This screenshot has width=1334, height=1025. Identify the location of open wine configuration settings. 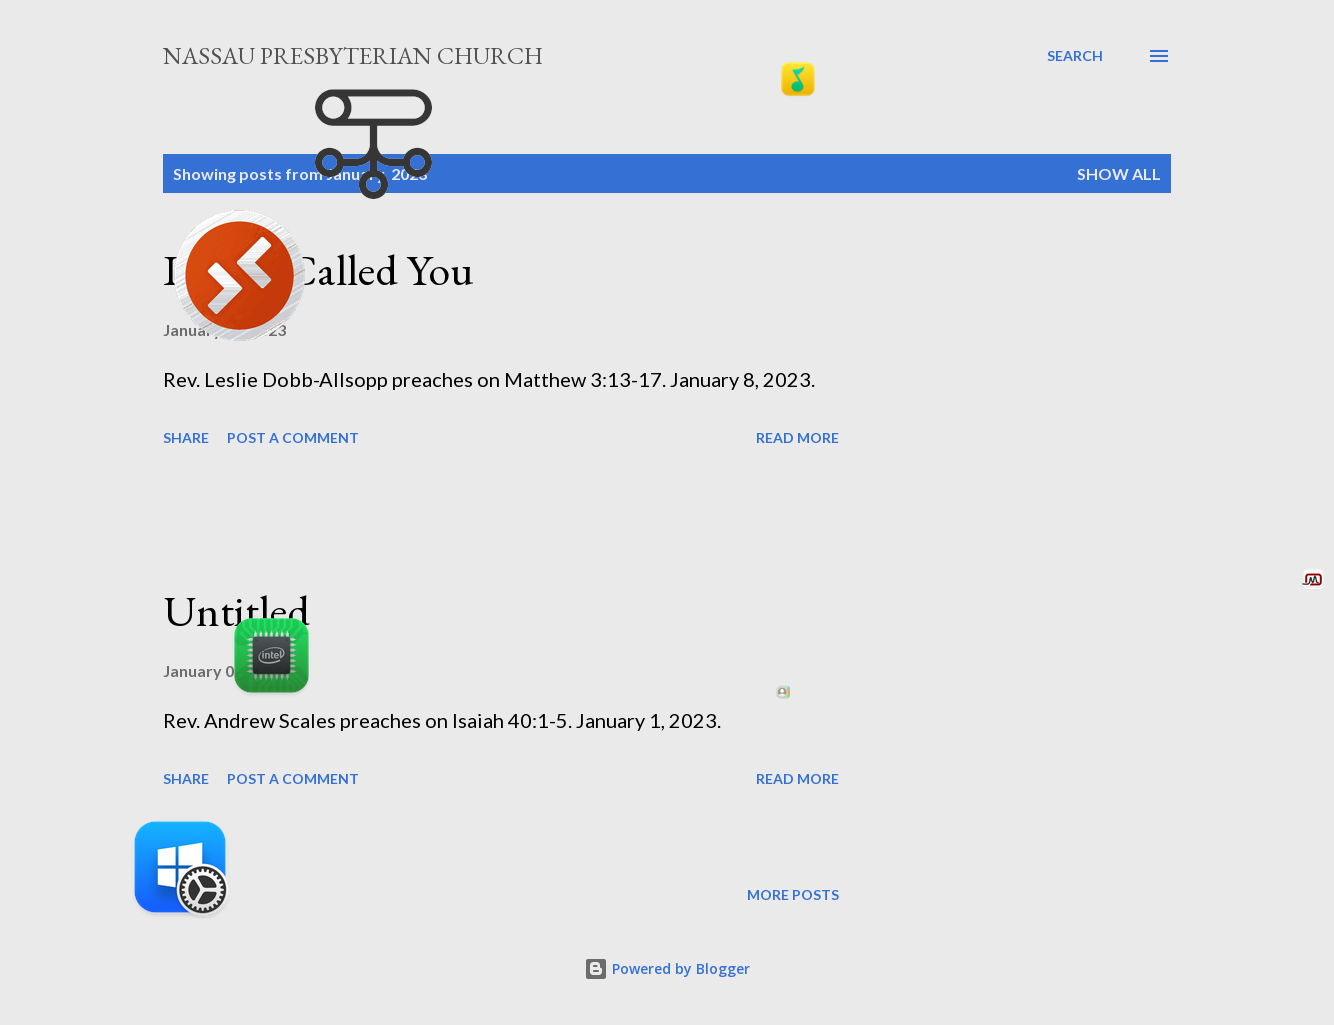
(180, 867).